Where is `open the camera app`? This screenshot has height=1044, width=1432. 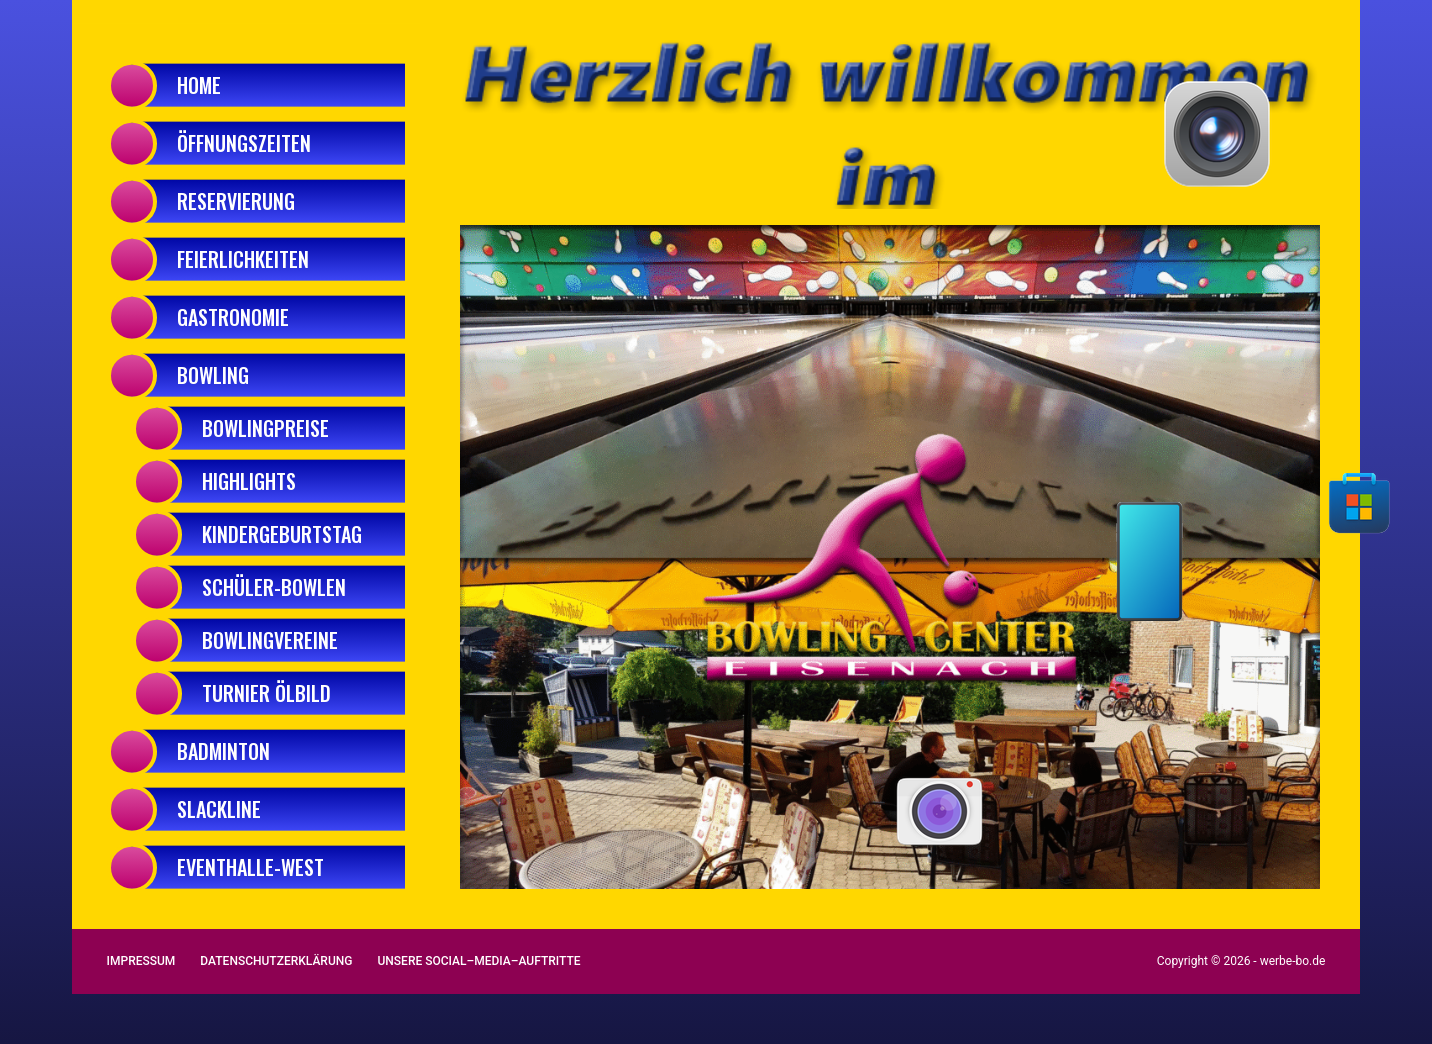 open the camera app is located at coordinates (1217, 134).